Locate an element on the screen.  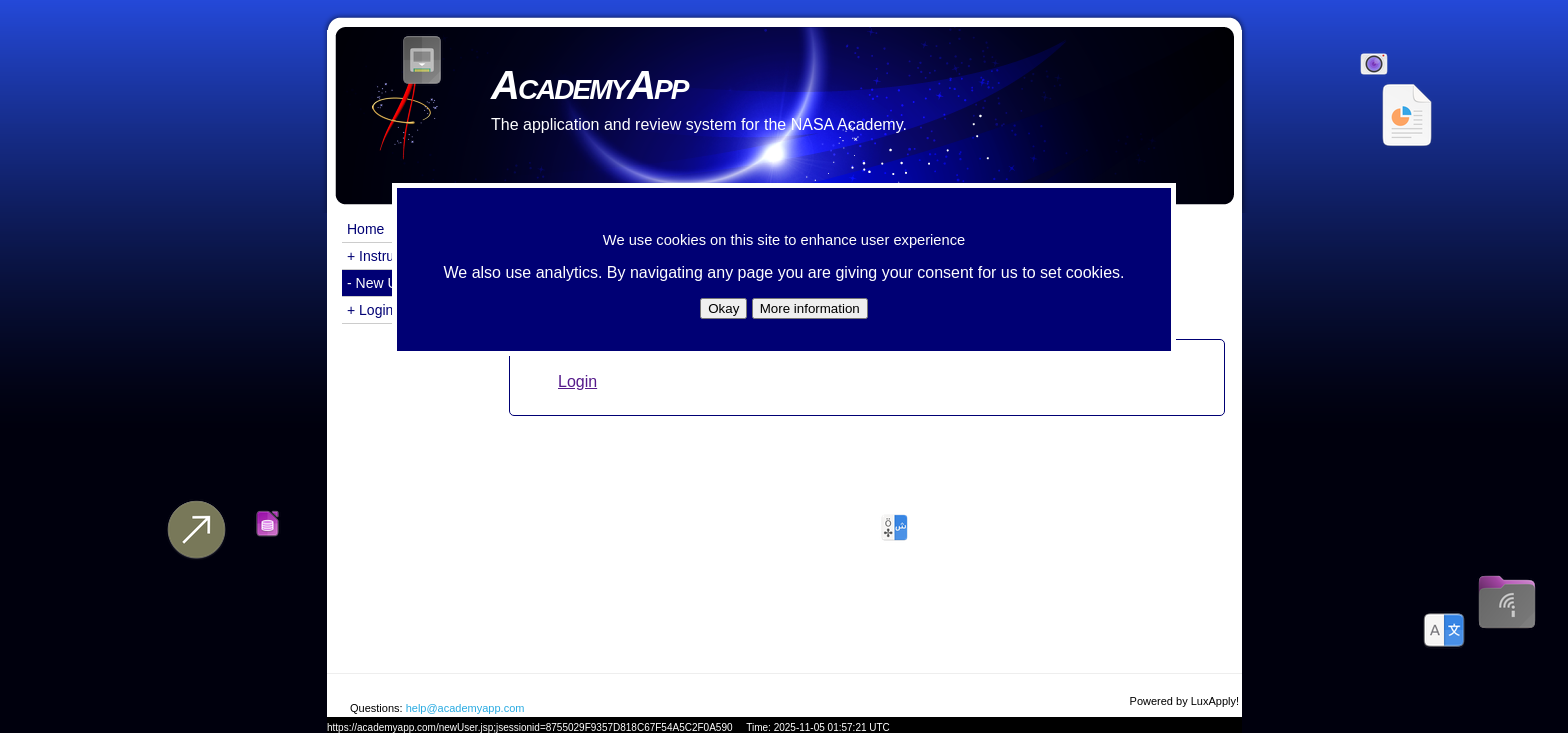
open the gnome characters app is located at coordinates (894, 527).